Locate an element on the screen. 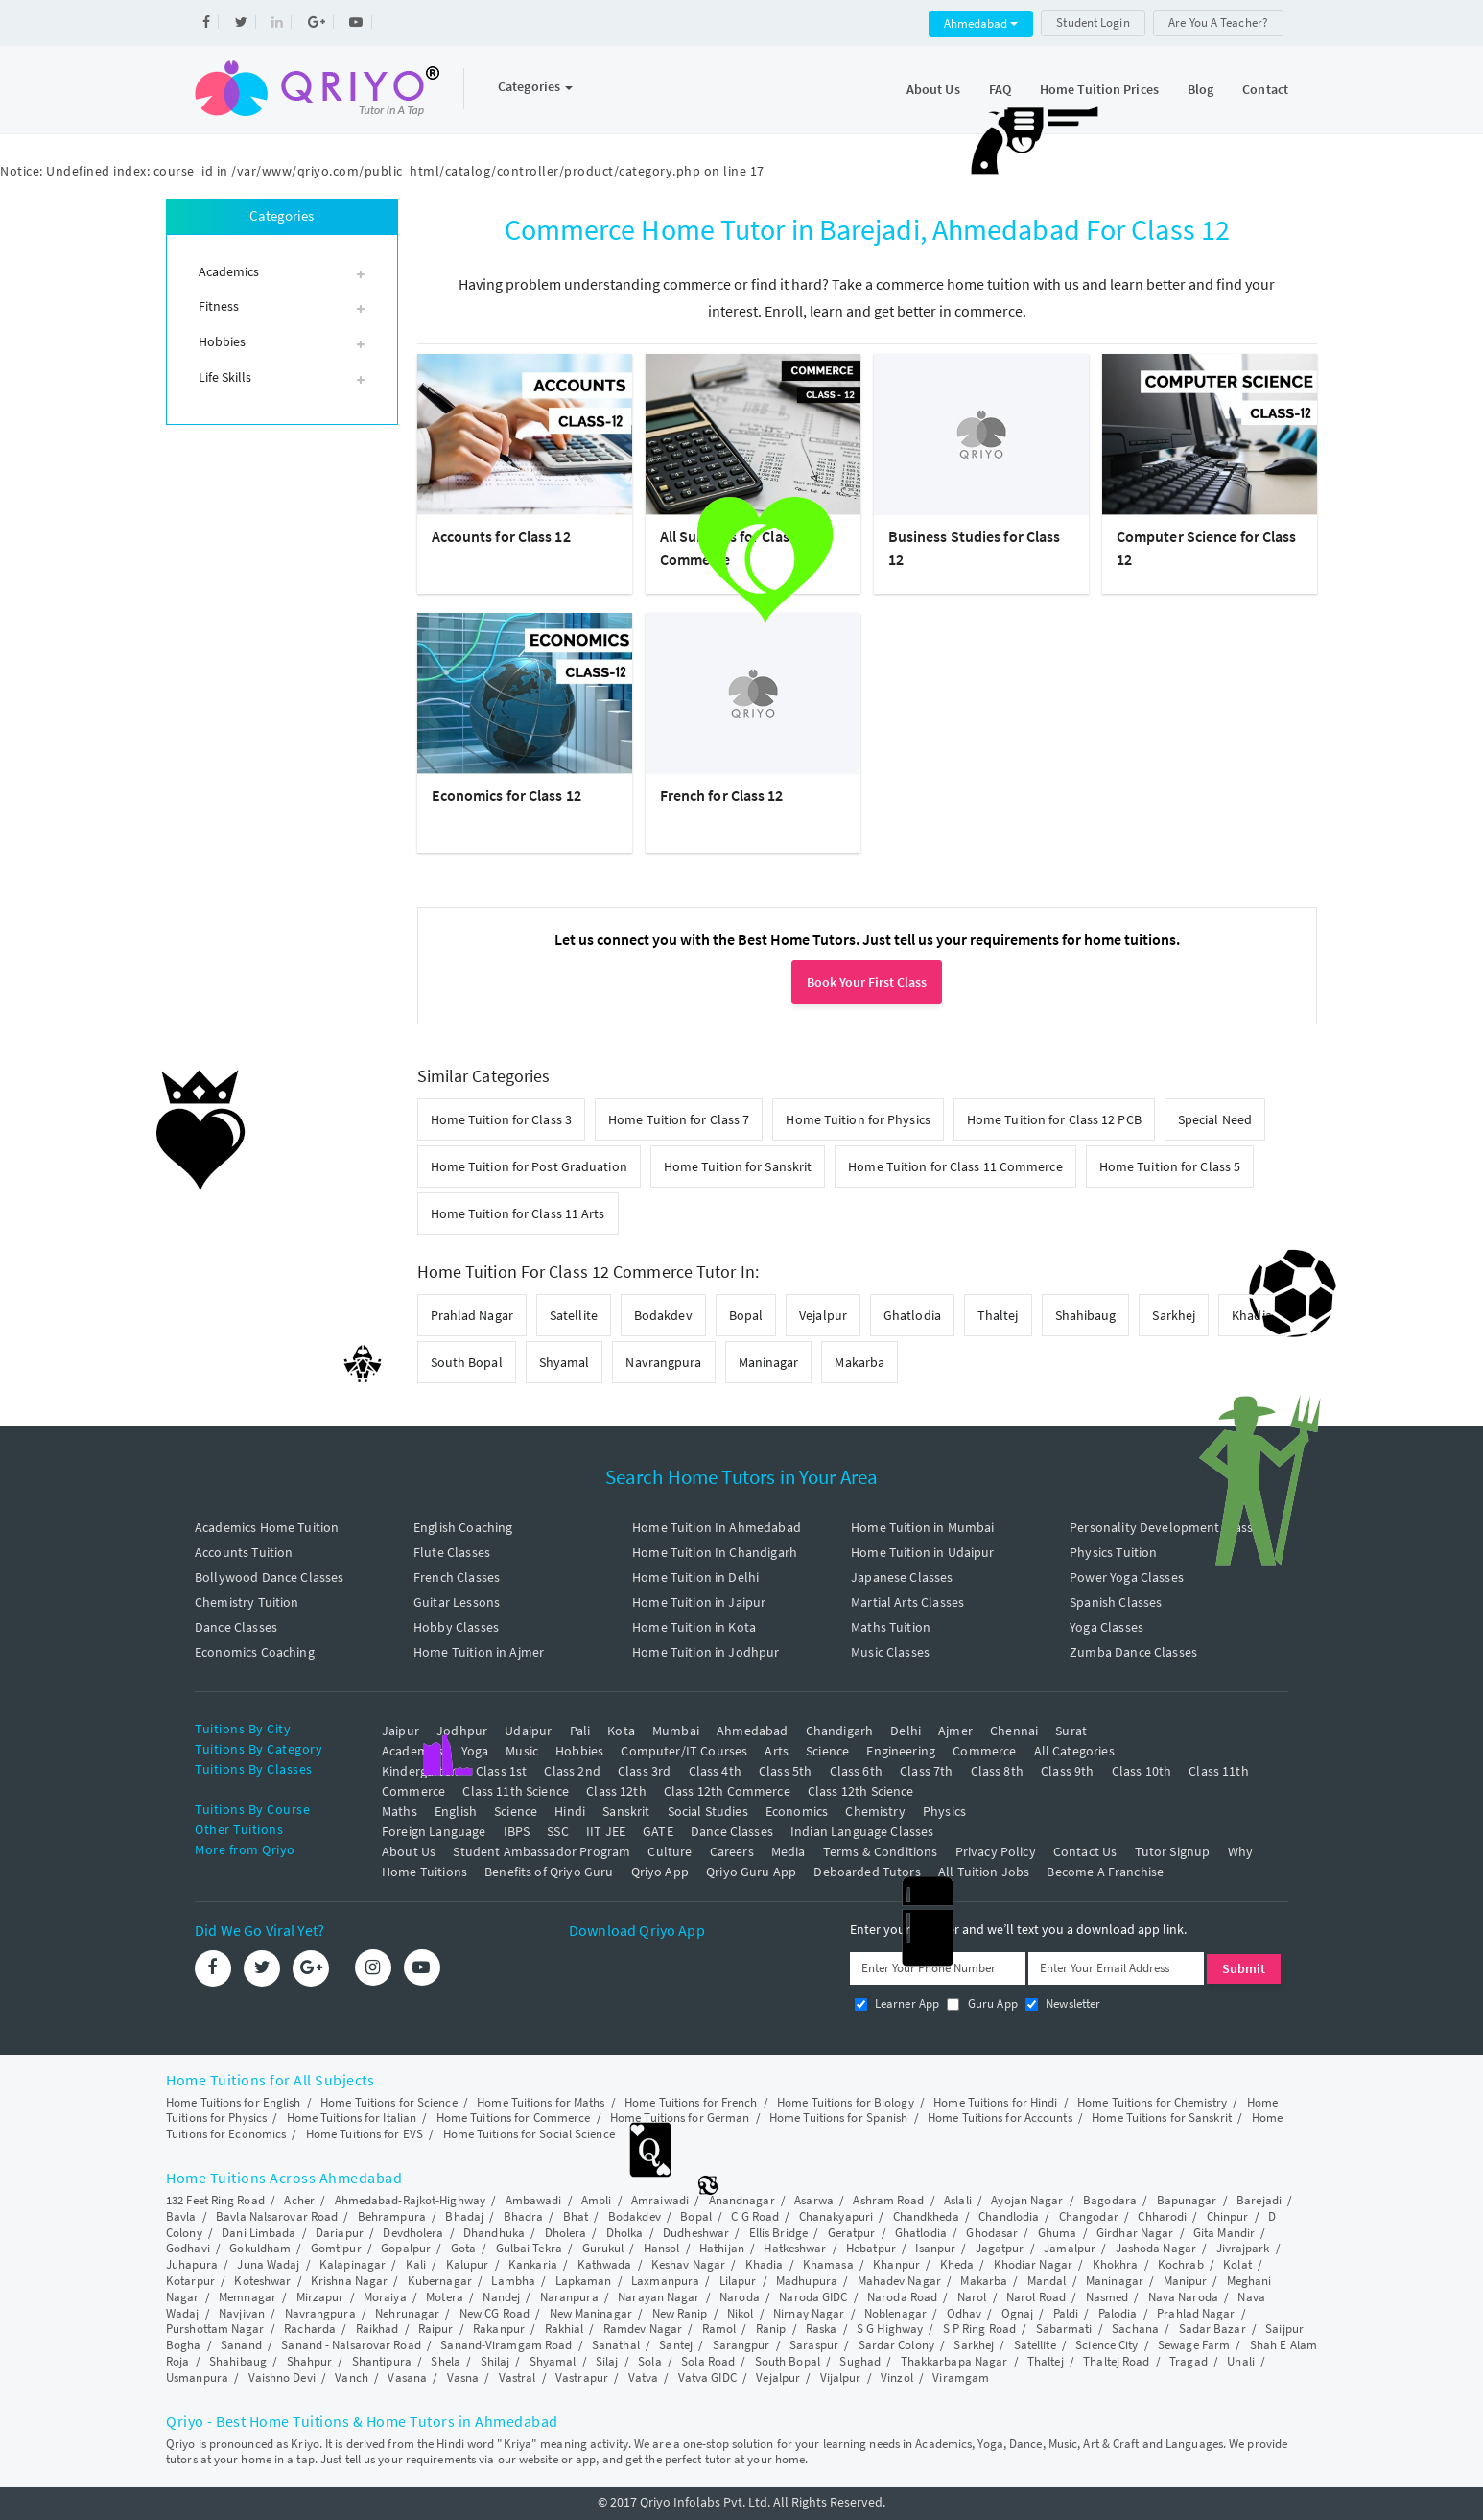 Image resolution: width=1483 pixels, height=2520 pixels. select farmer character class is located at coordinates (1255, 1480).